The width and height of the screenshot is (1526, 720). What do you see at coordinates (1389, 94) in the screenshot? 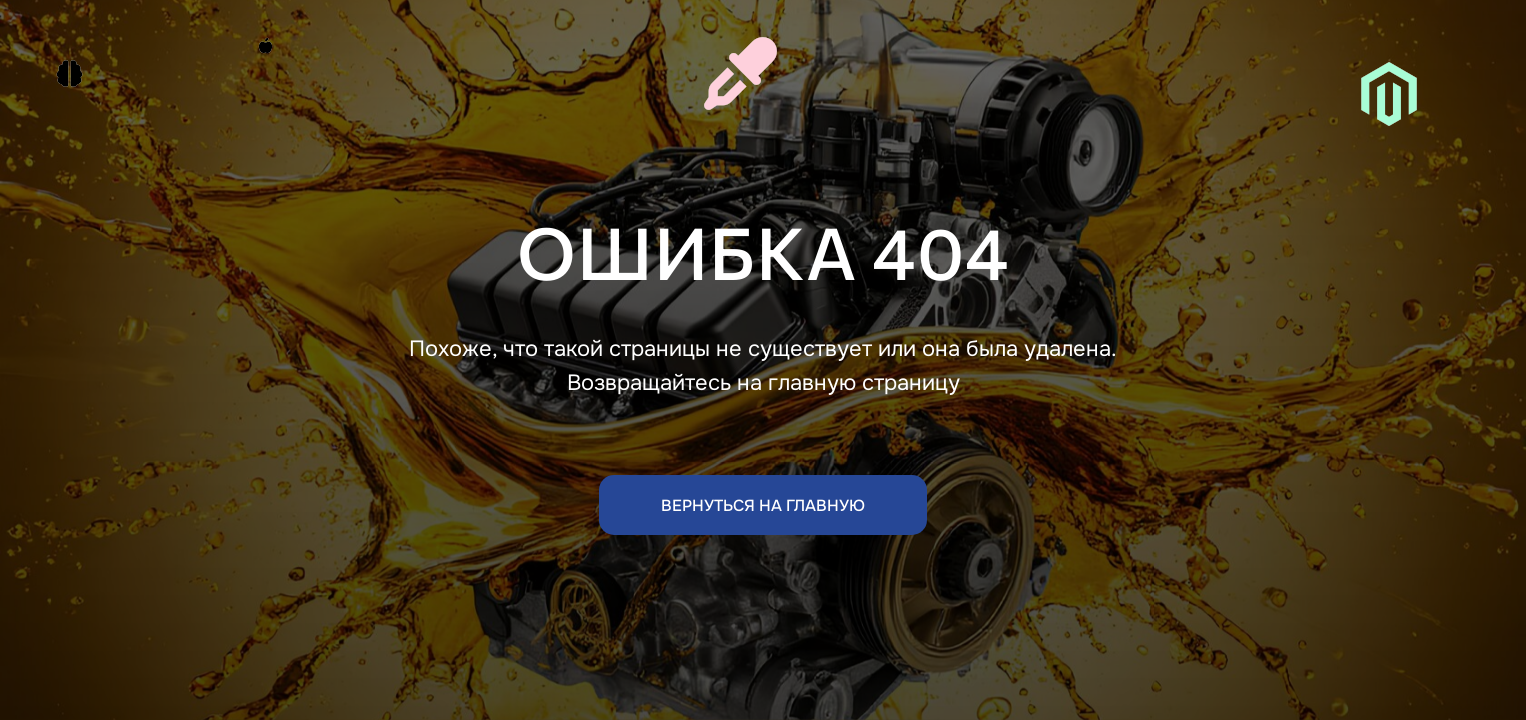
I see `magento e-commerce platform logo` at bounding box center [1389, 94].